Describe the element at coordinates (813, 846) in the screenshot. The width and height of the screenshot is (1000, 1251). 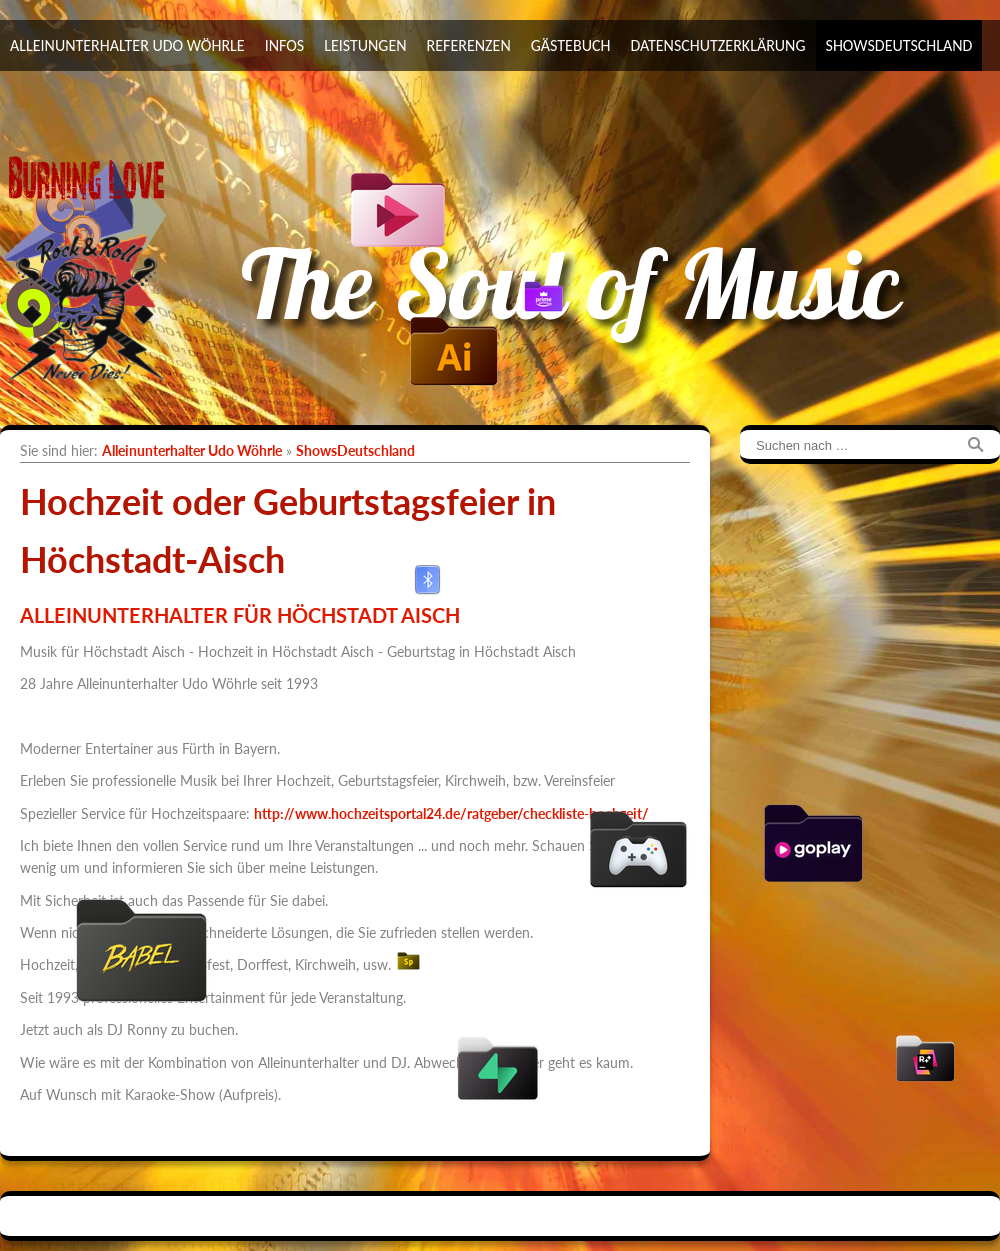
I see `open folder containing goplay media files` at that location.